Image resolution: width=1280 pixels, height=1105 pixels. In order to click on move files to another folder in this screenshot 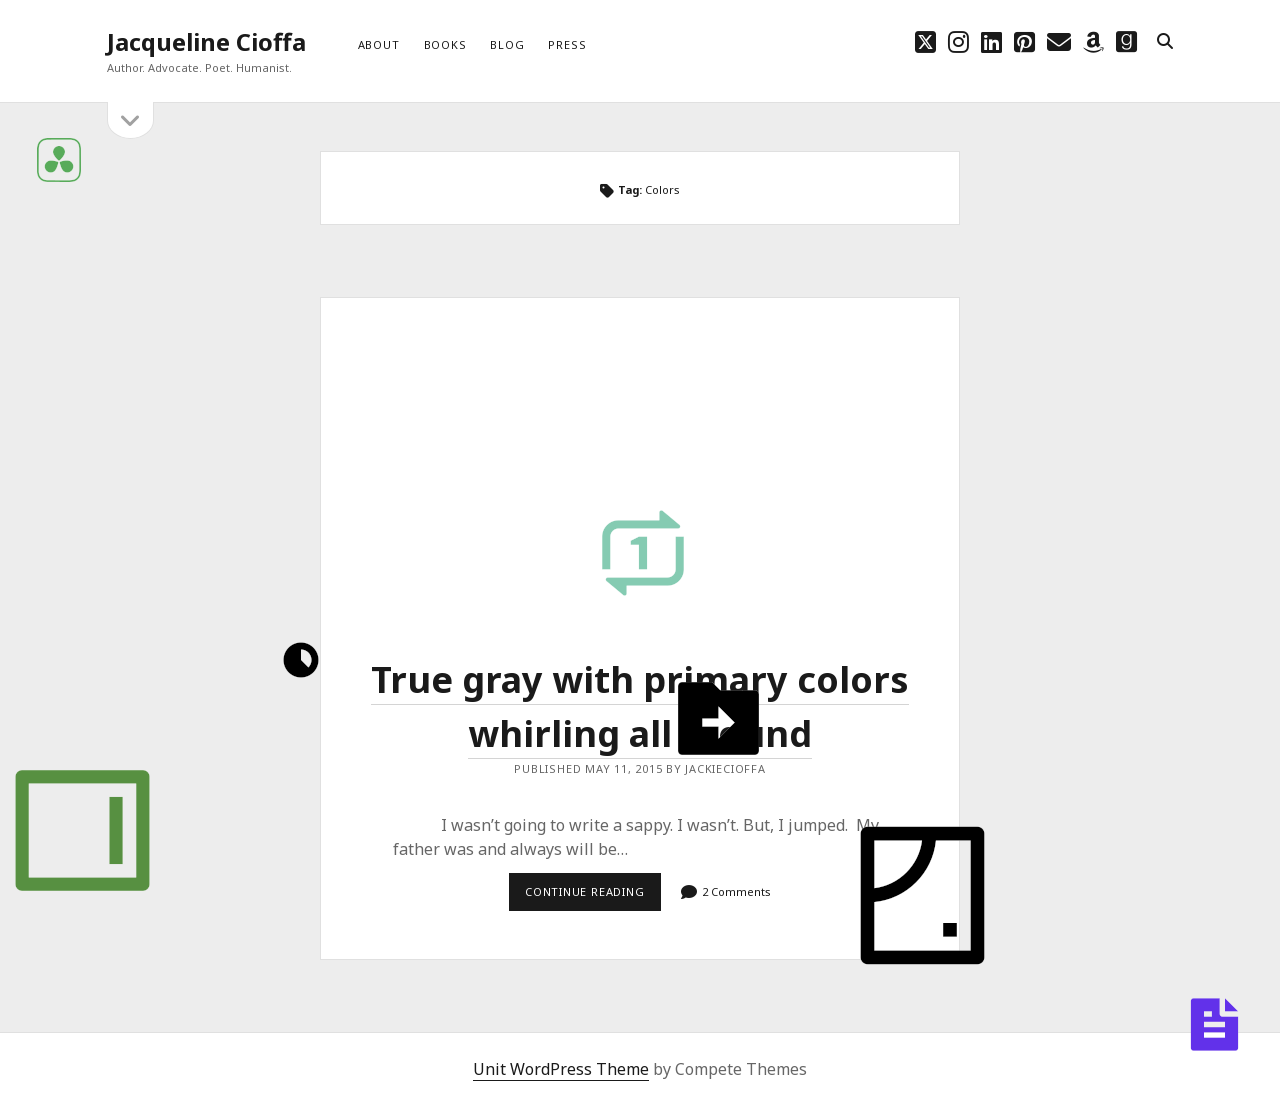, I will do `click(718, 718)`.